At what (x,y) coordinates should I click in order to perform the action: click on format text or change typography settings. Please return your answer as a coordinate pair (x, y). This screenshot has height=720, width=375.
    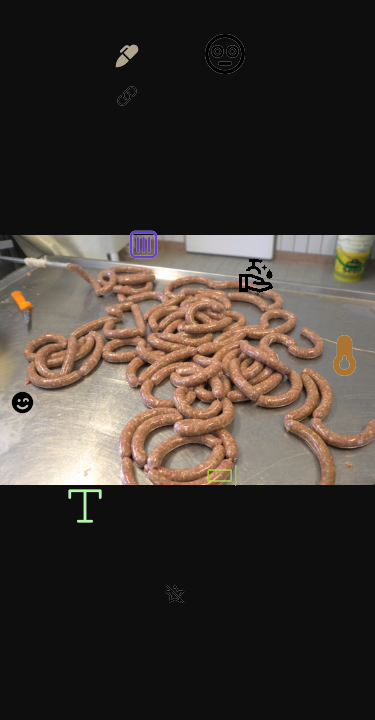
    Looking at the image, I should click on (85, 506).